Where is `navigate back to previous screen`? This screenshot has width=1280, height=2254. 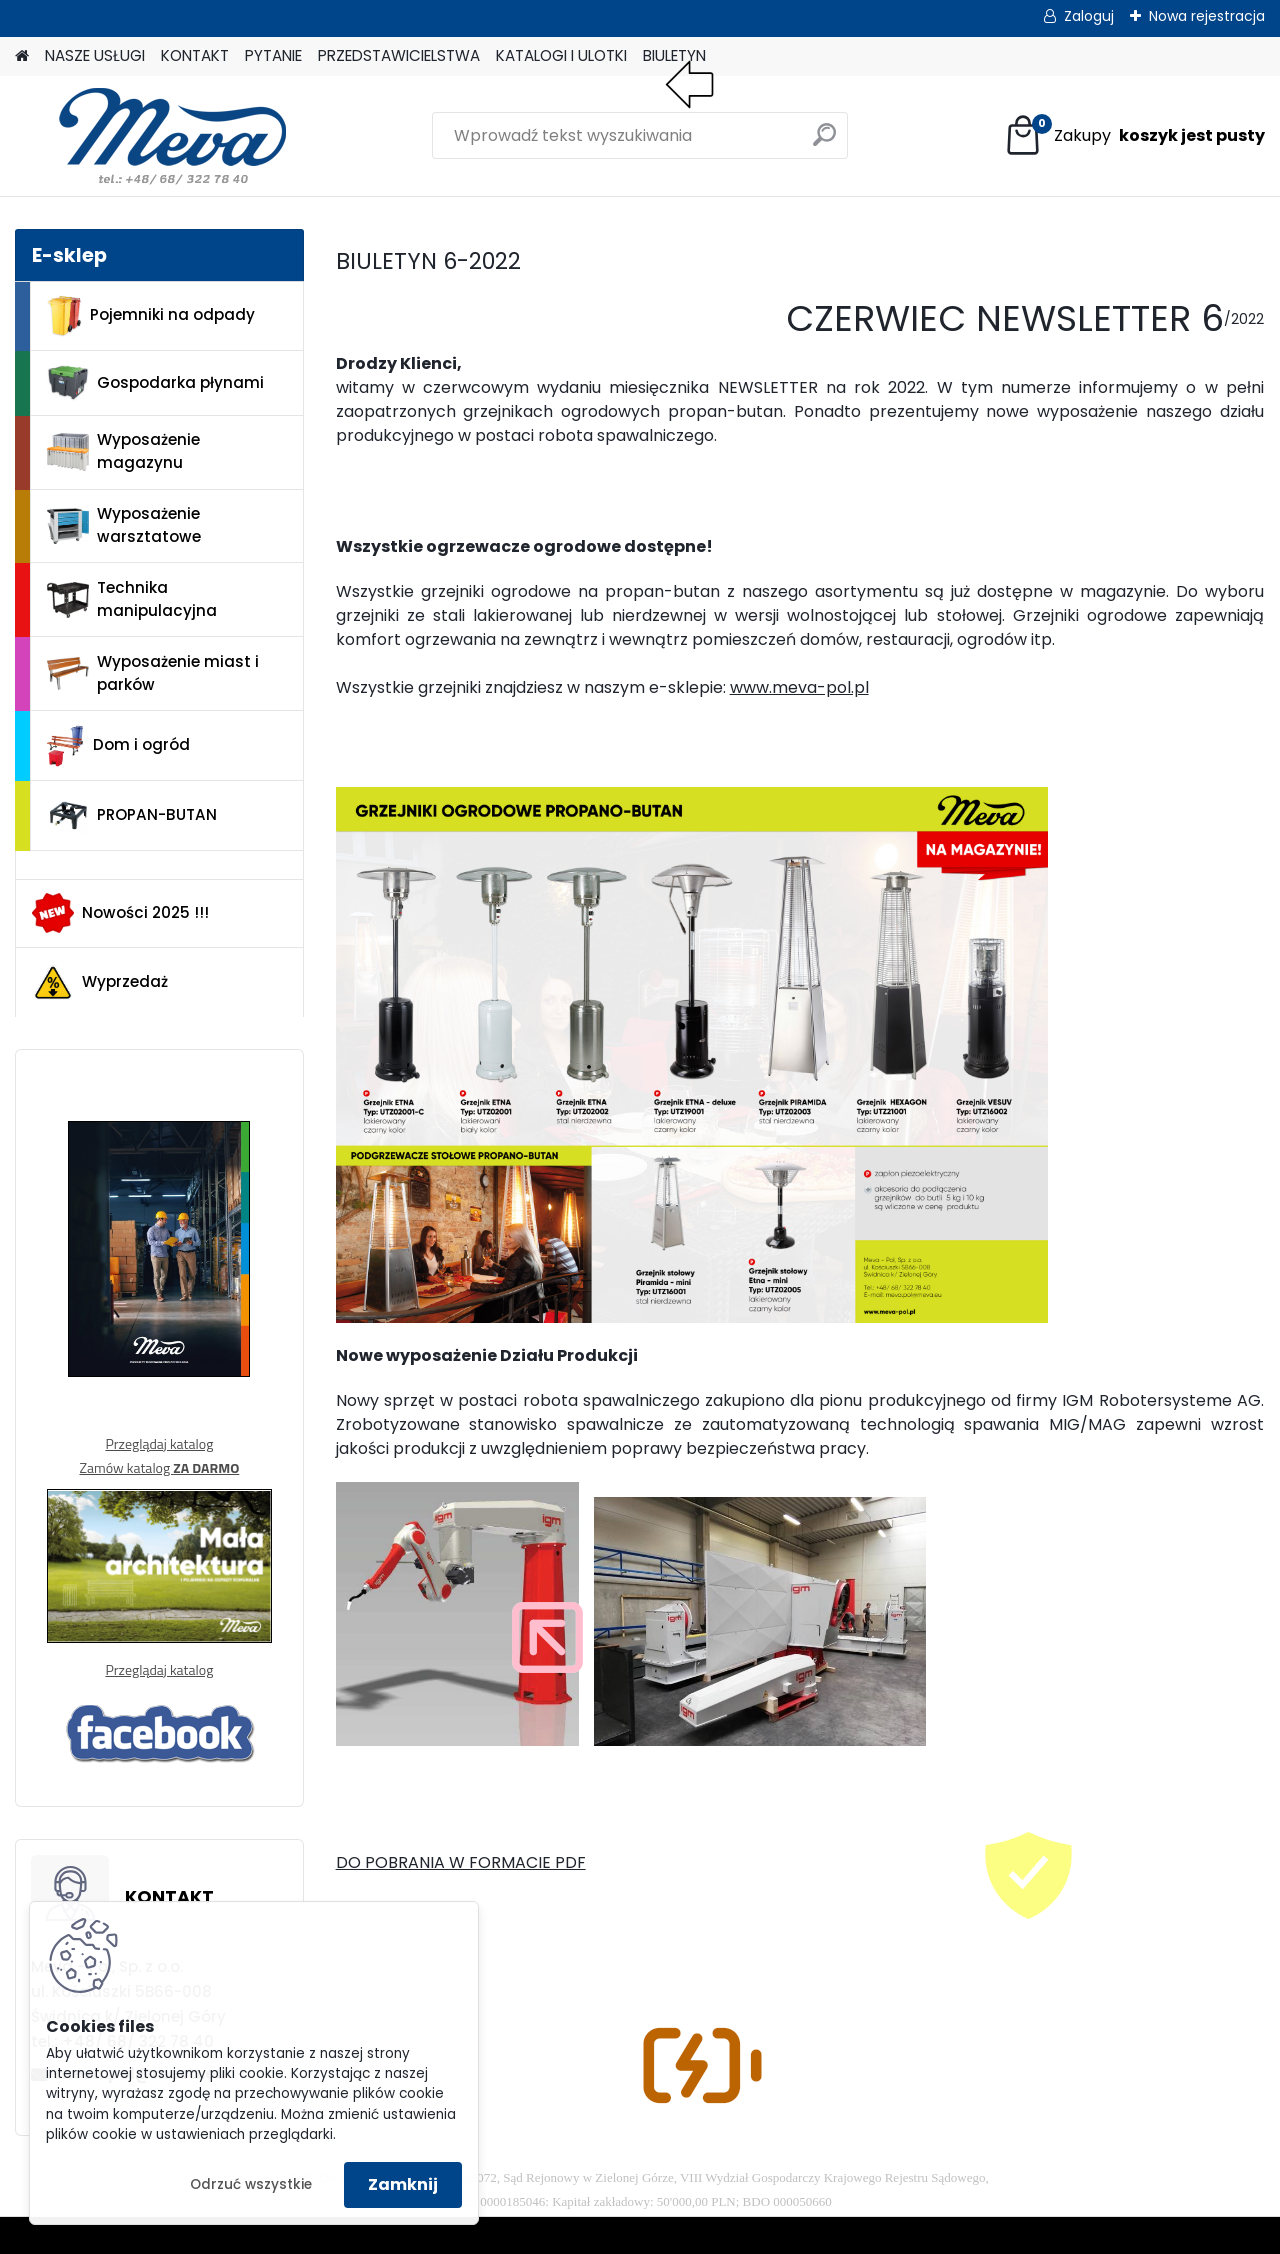
navigate back to previous screen is located at coordinates (547, 1637).